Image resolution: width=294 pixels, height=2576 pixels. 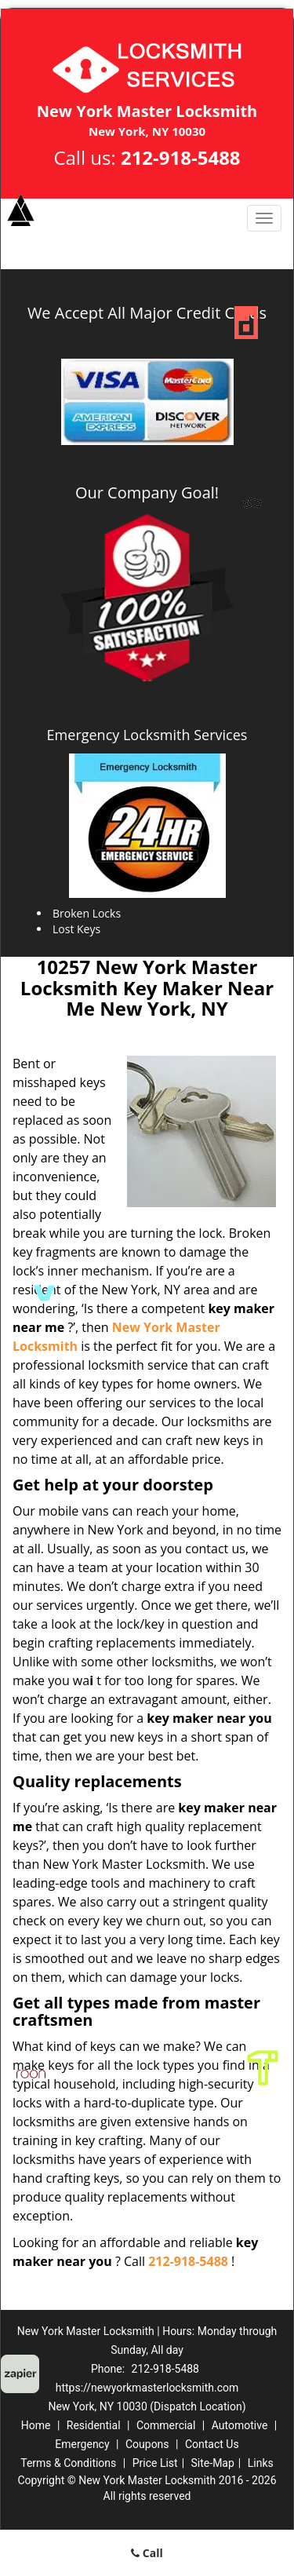 I want to click on open slickpic photo sharing app, so click(x=252, y=503).